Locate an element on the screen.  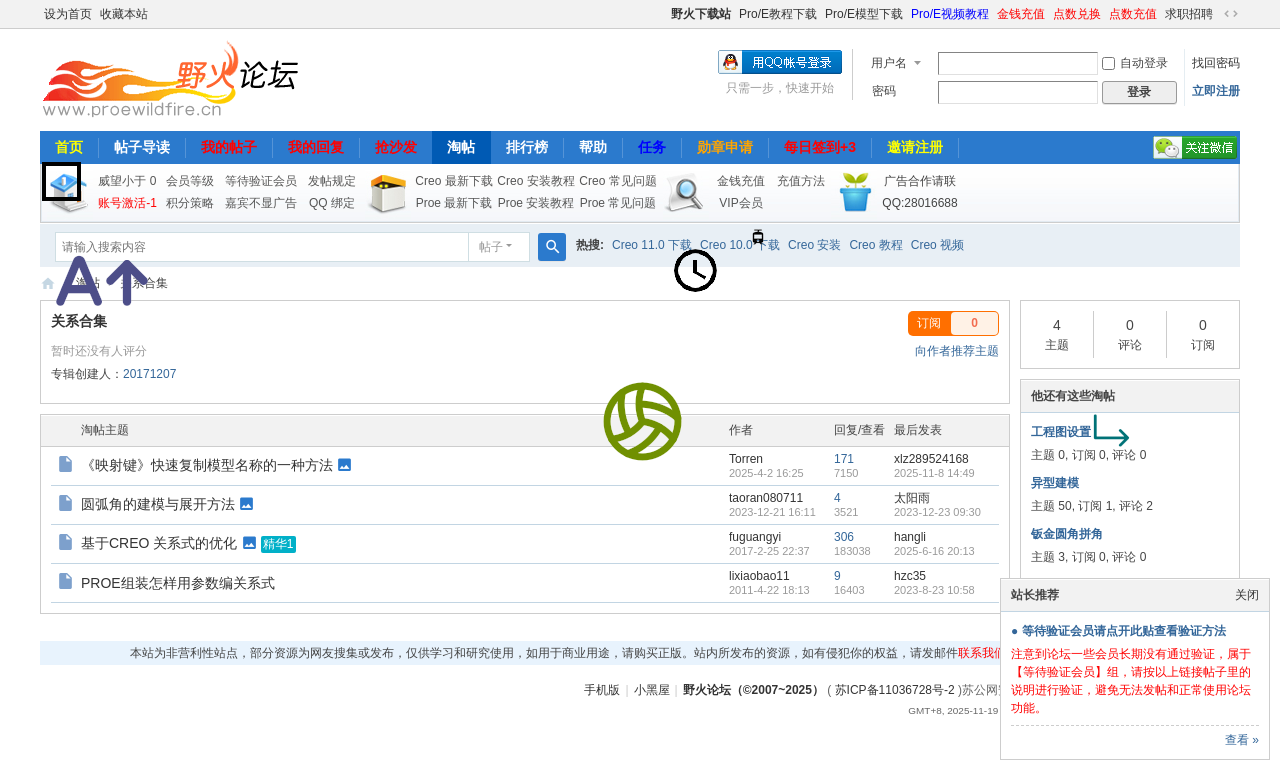
increase font size is located at coordinates (102, 285).